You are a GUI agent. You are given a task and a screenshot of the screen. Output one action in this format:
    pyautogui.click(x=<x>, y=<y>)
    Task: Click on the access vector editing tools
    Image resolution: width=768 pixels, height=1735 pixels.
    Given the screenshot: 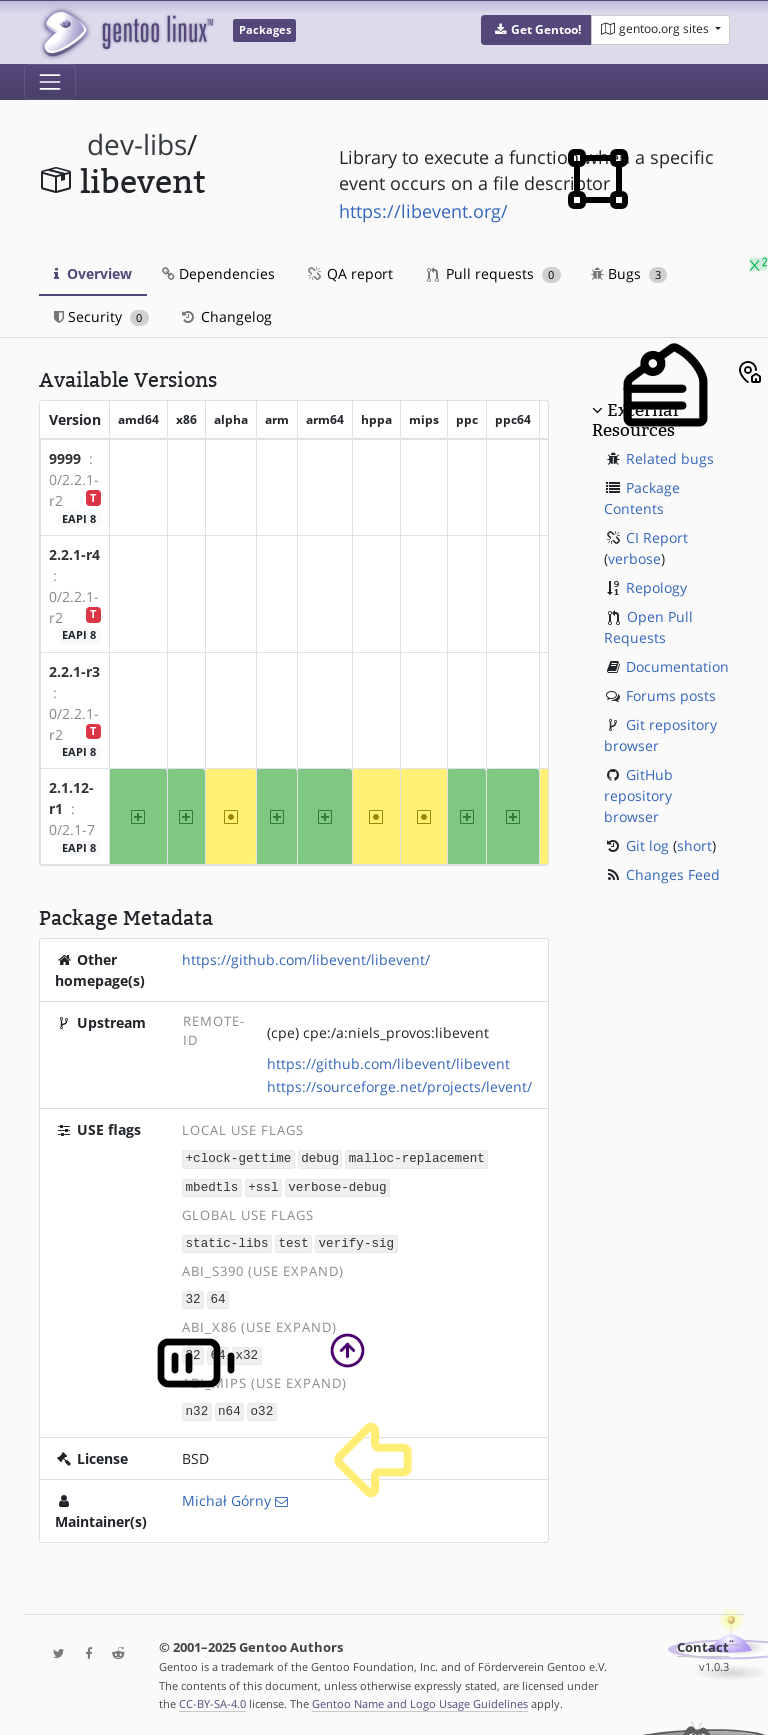 What is the action you would take?
    pyautogui.click(x=598, y=179)
    